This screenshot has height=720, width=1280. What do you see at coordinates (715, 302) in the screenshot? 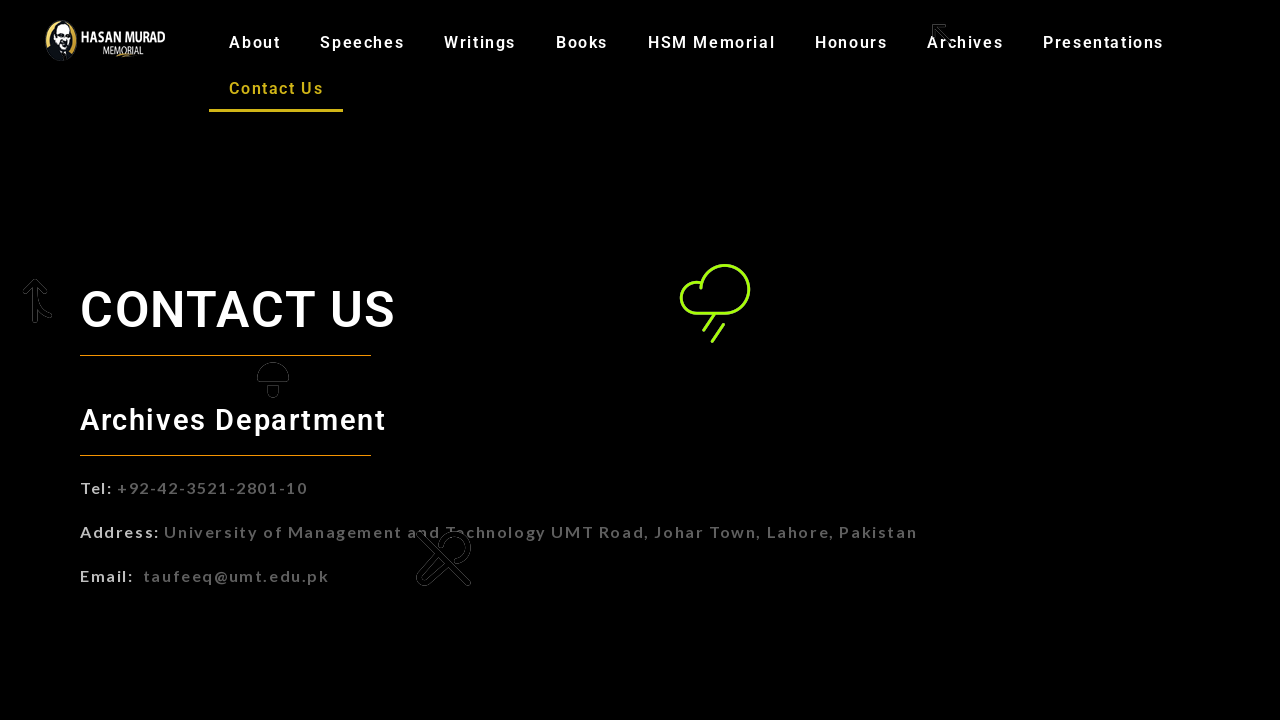
I see `current weather conditions: rain` at bounding box center [715, 302].